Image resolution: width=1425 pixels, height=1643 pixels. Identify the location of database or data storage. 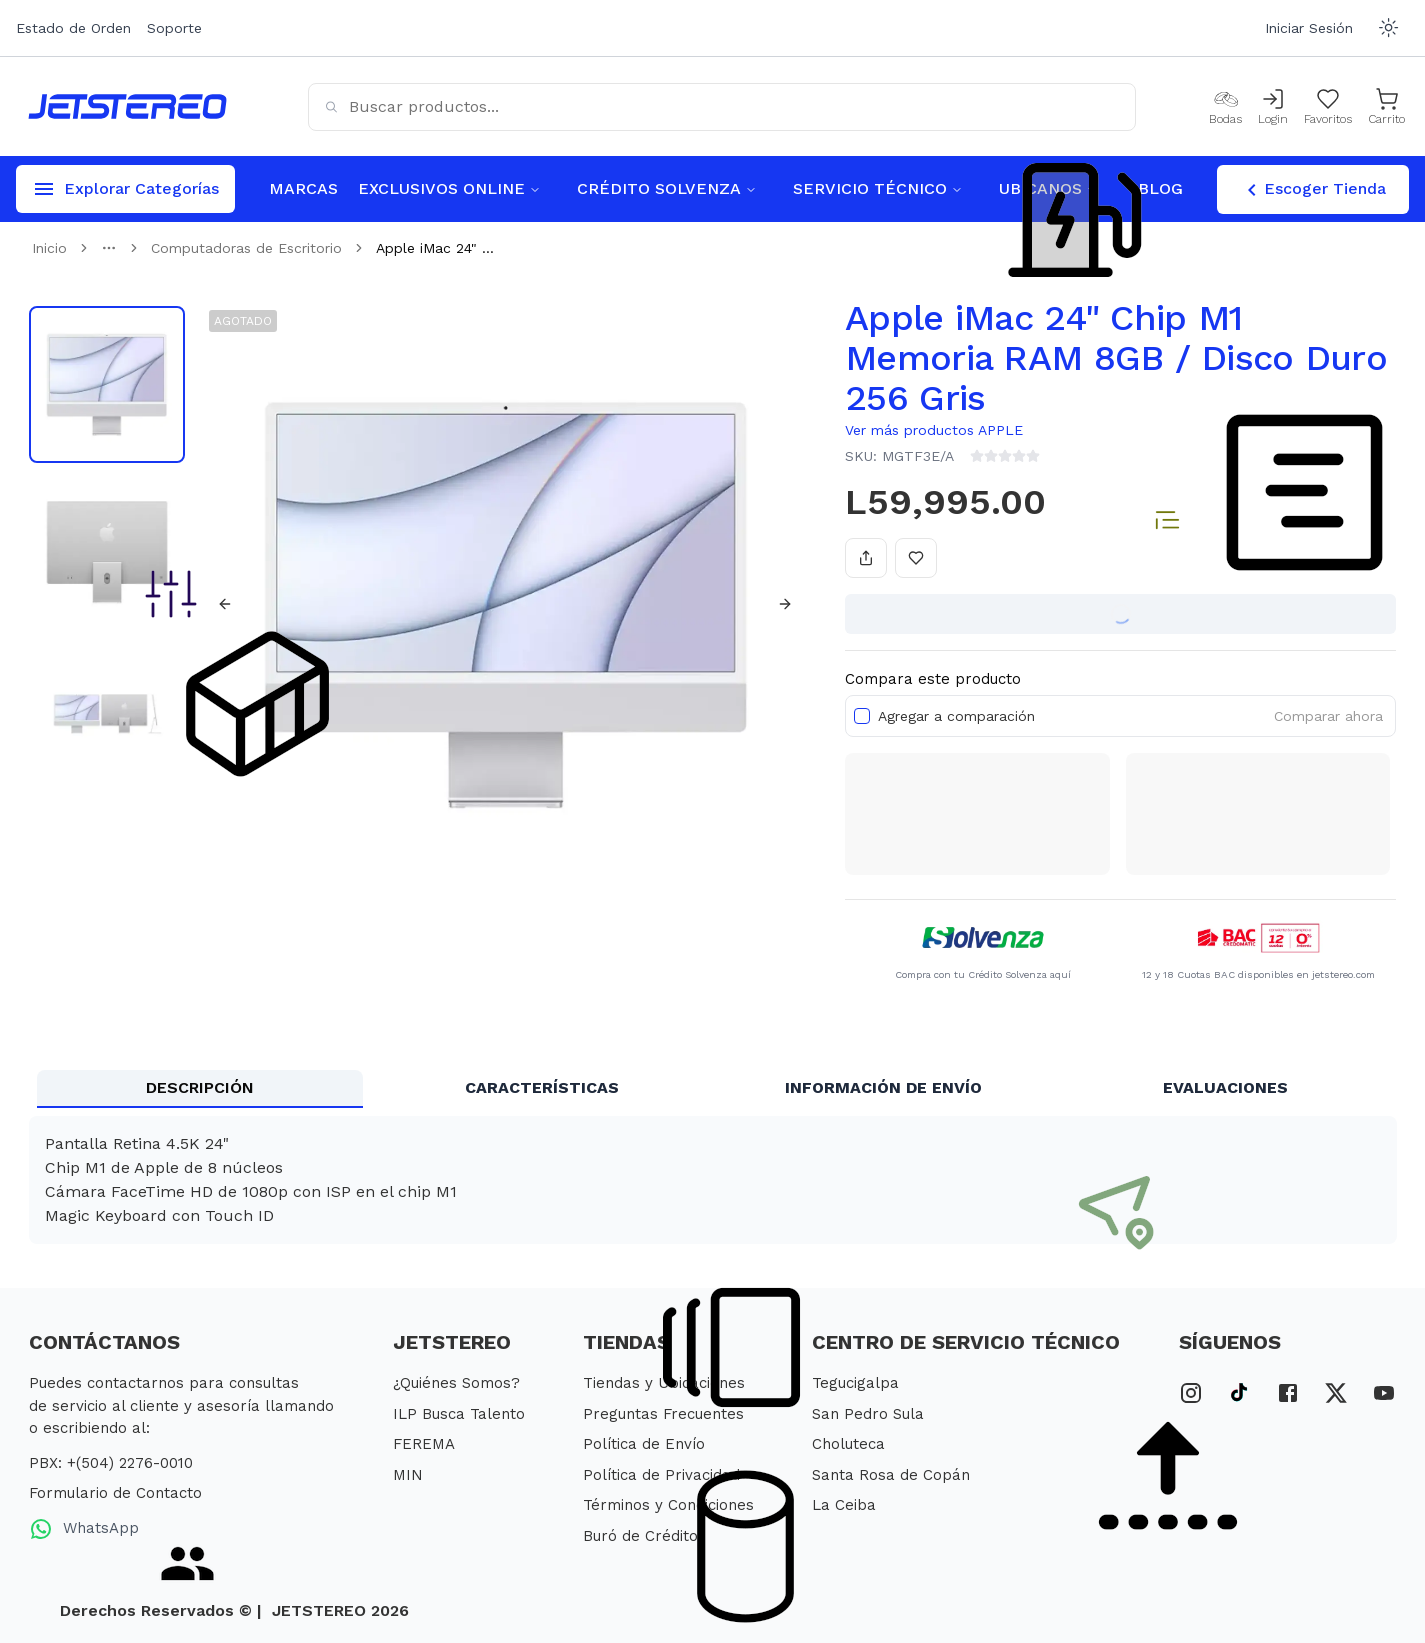
(745, 1546).